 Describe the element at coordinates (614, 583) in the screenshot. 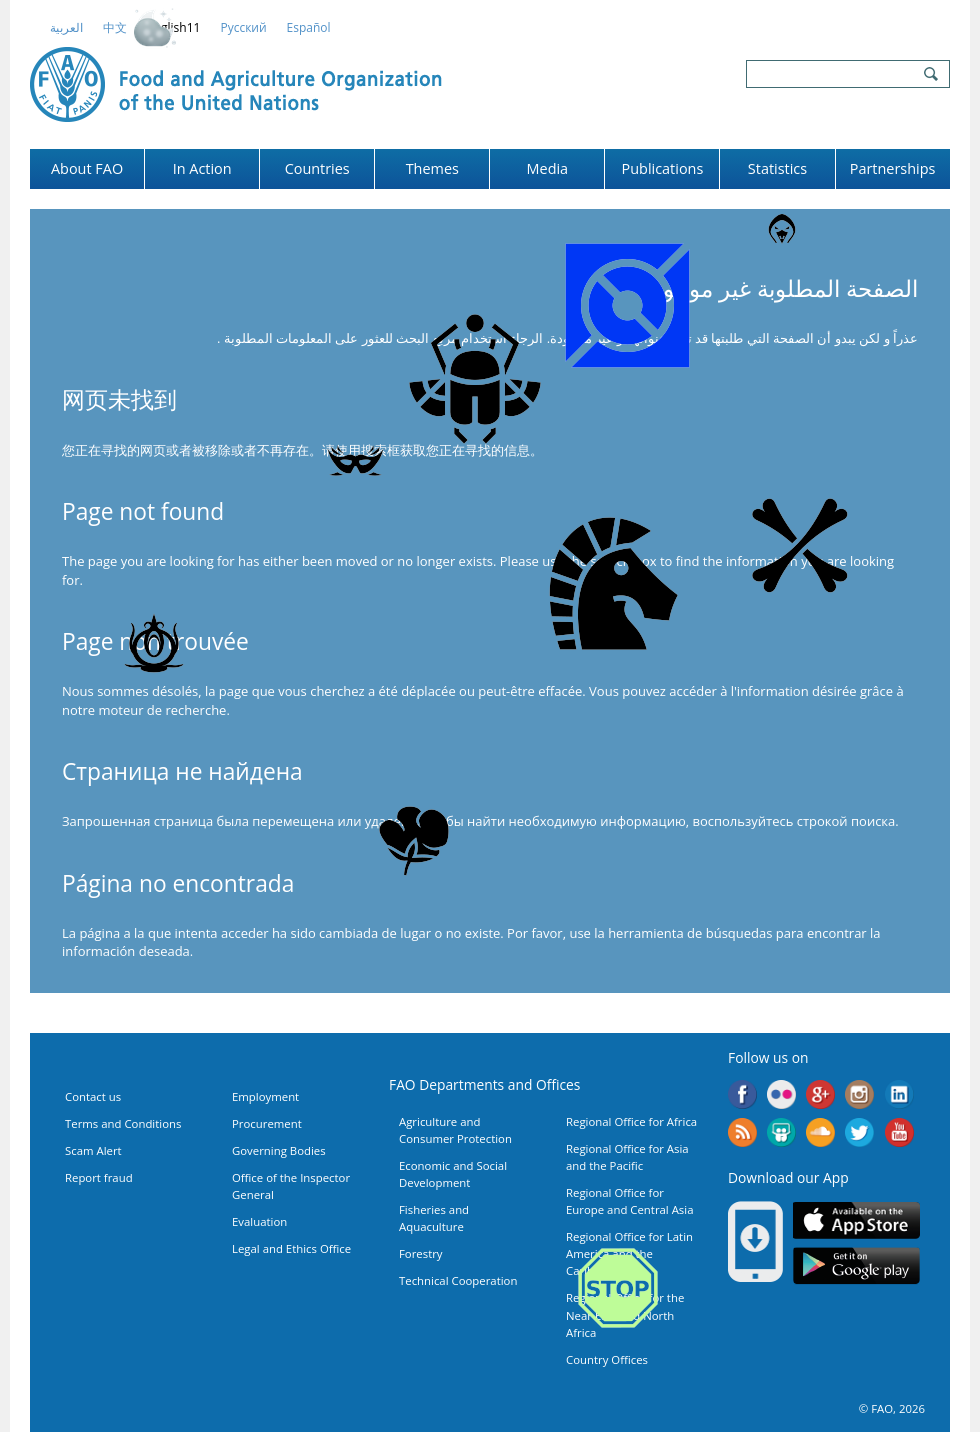

I see `select the knight piece in a chess game` at that location.